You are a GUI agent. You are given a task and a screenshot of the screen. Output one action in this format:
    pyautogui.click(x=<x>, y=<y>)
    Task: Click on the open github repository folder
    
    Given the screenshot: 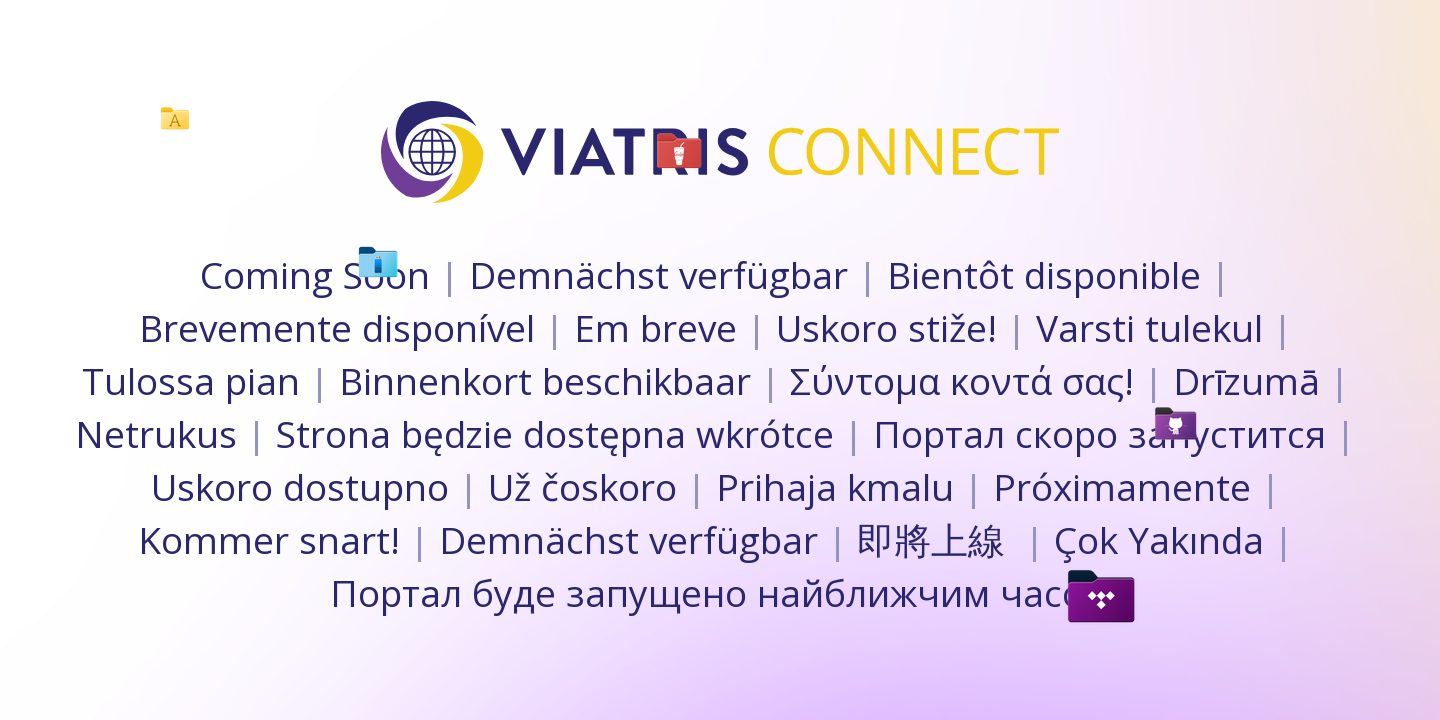 What is the action you would take?
    pyautogui.click(x=1175, y=424)
    